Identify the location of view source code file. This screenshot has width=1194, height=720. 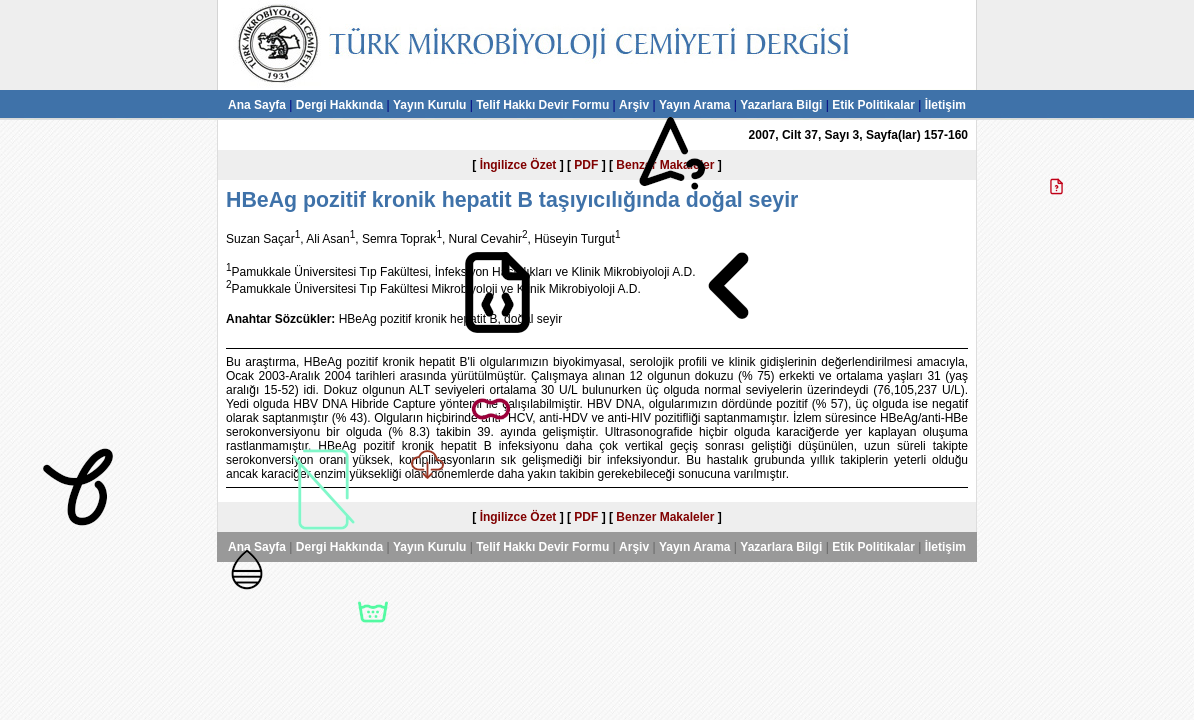
(497, 292).